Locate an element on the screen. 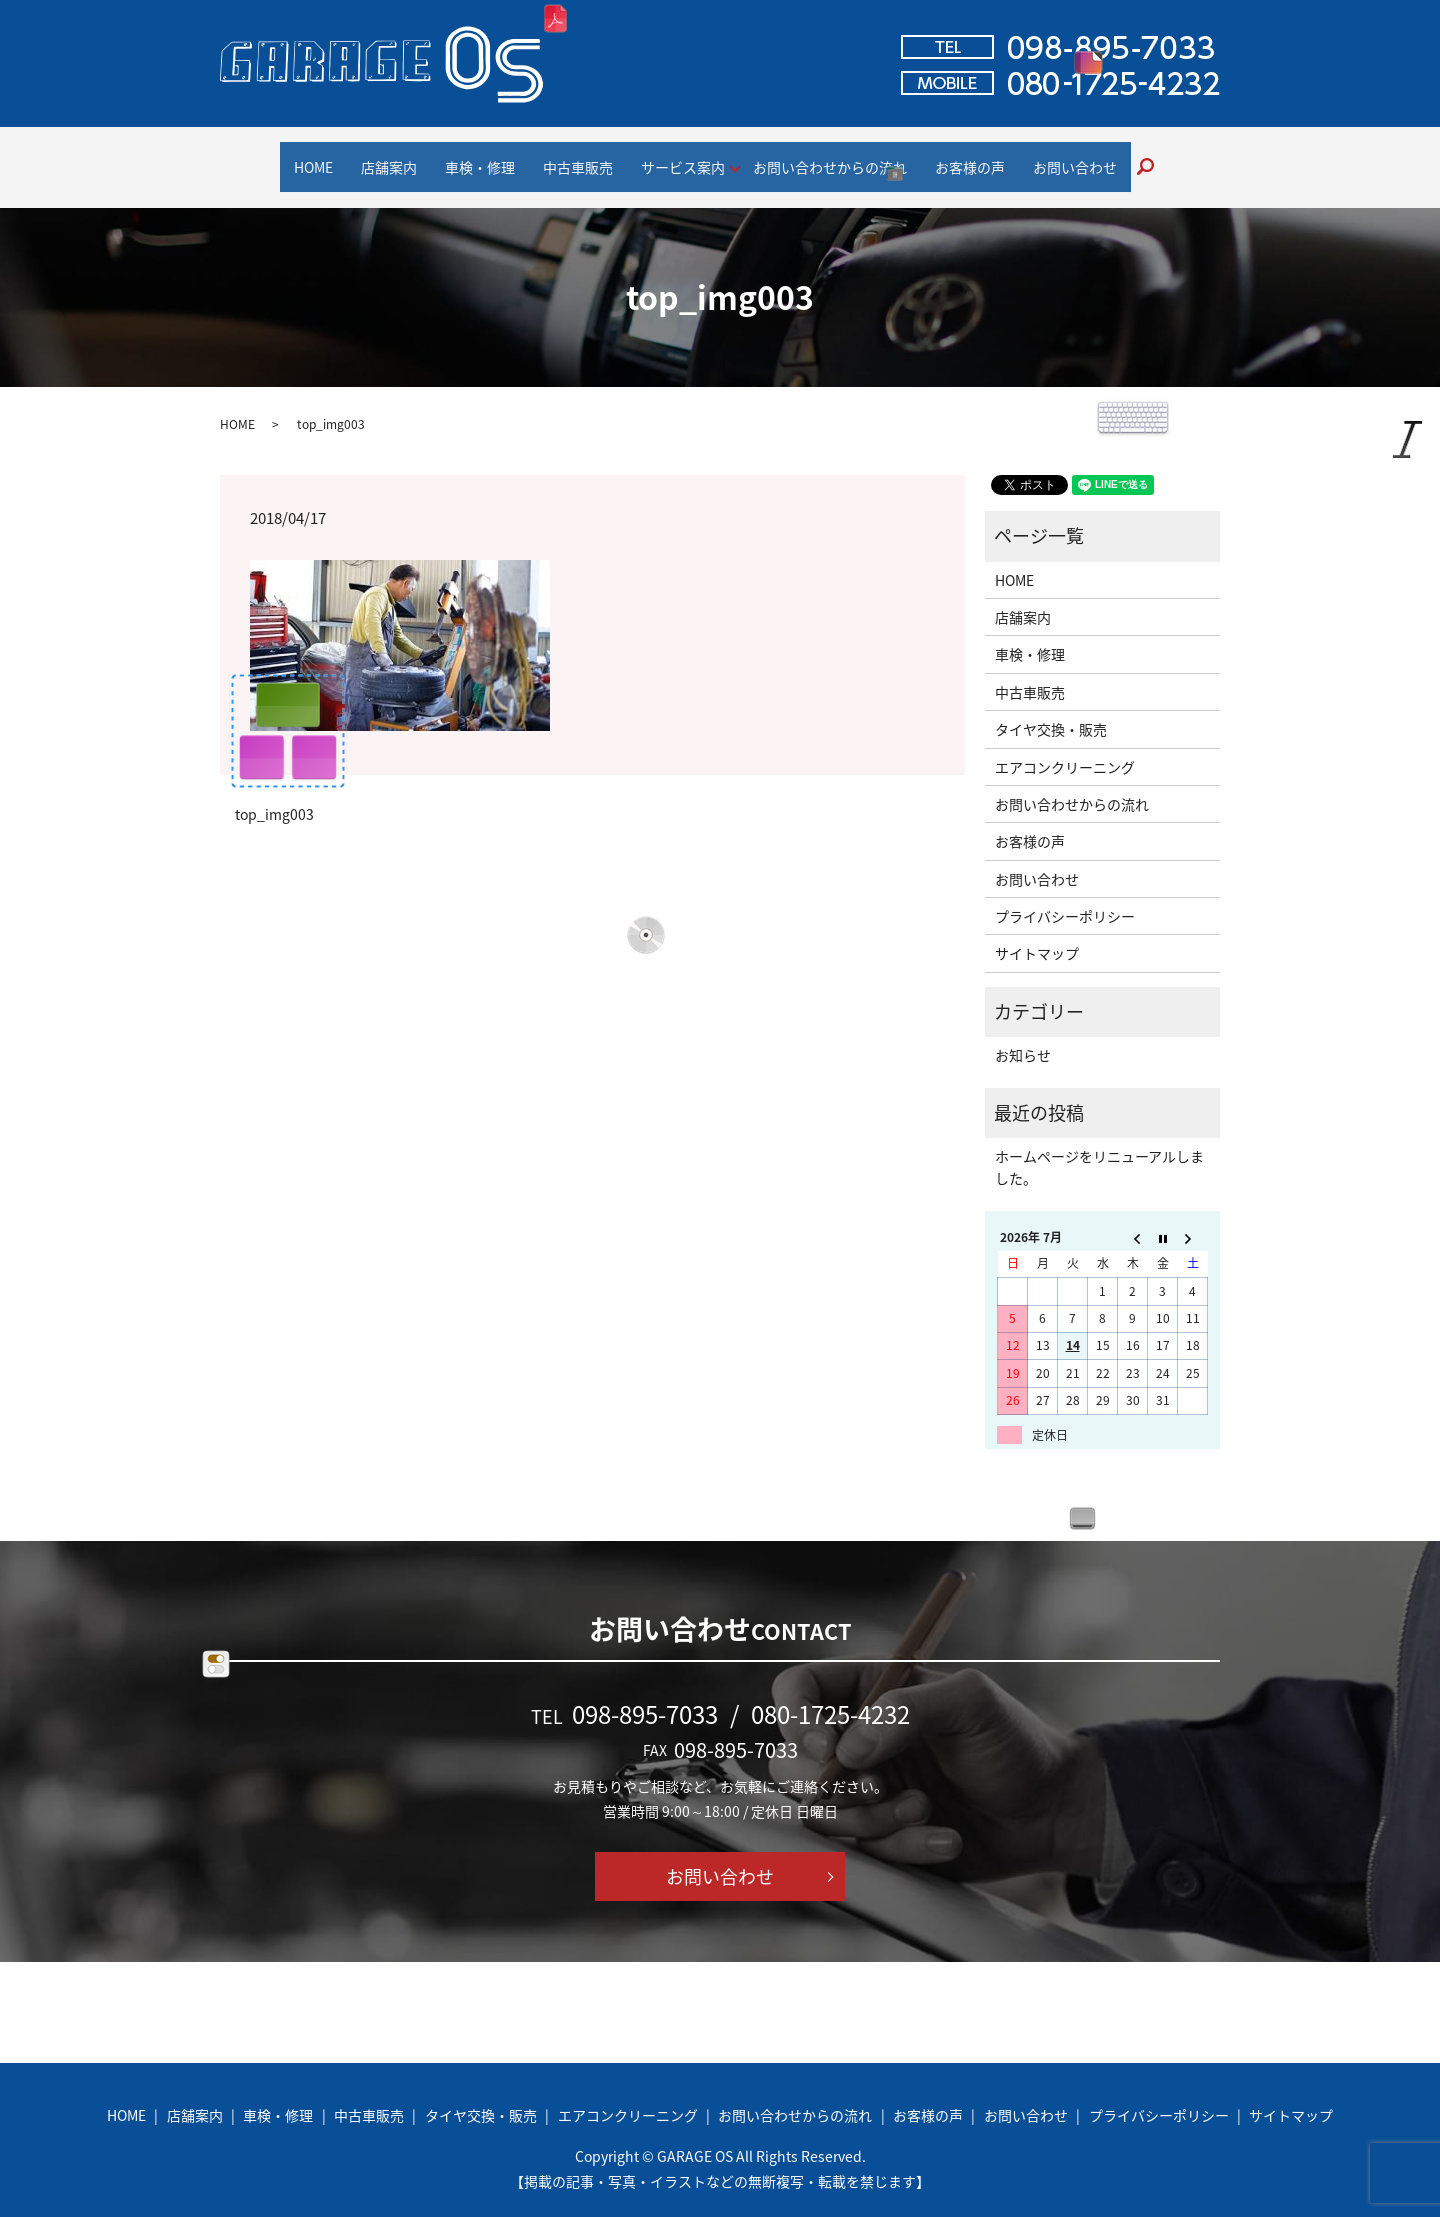  open a pdf document is located at coordinates (555, 18).